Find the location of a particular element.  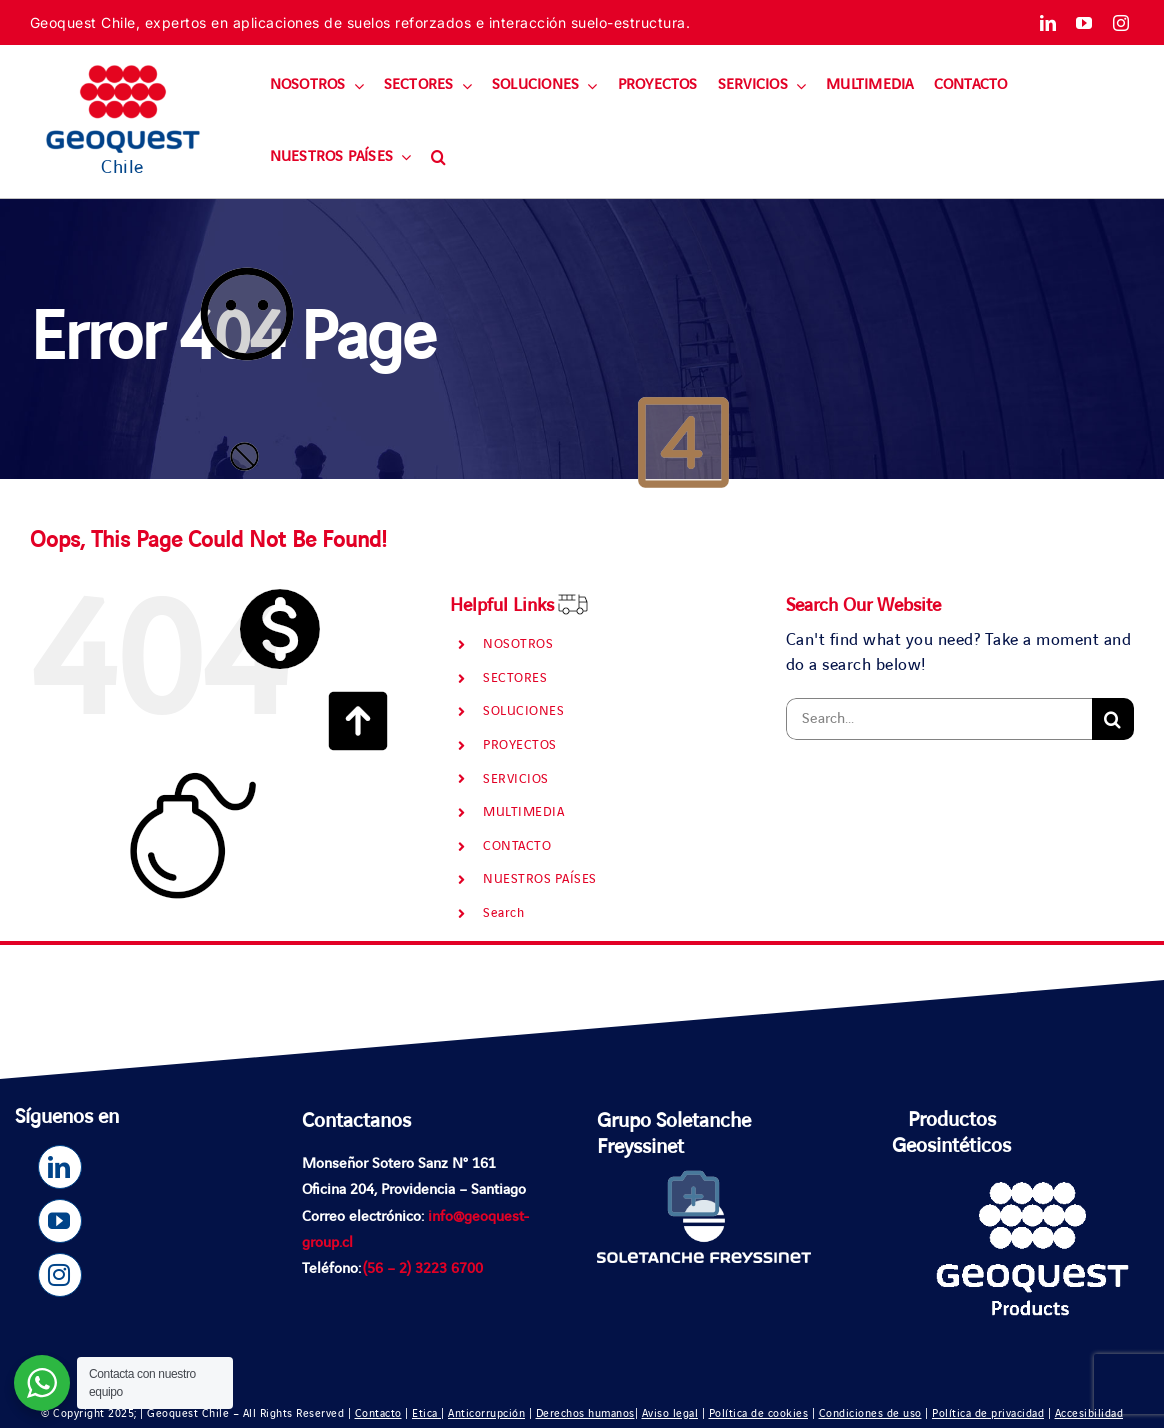

neutral feedback or reaction option is located at coordinates (247, 314).